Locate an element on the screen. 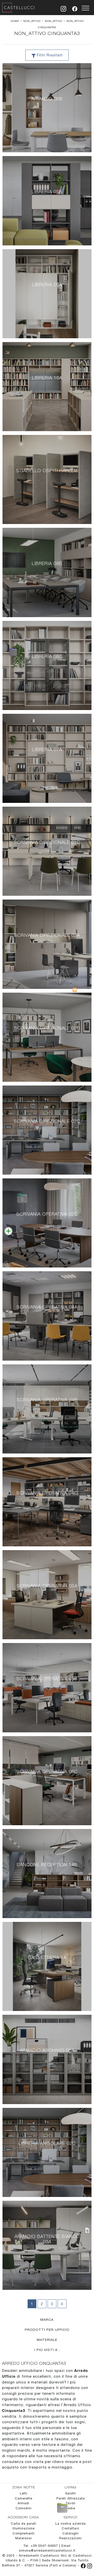 The height and width of the screenshot is (2576, 94). go to the first item in a list or sequence is located at coordinates (24, 1770).